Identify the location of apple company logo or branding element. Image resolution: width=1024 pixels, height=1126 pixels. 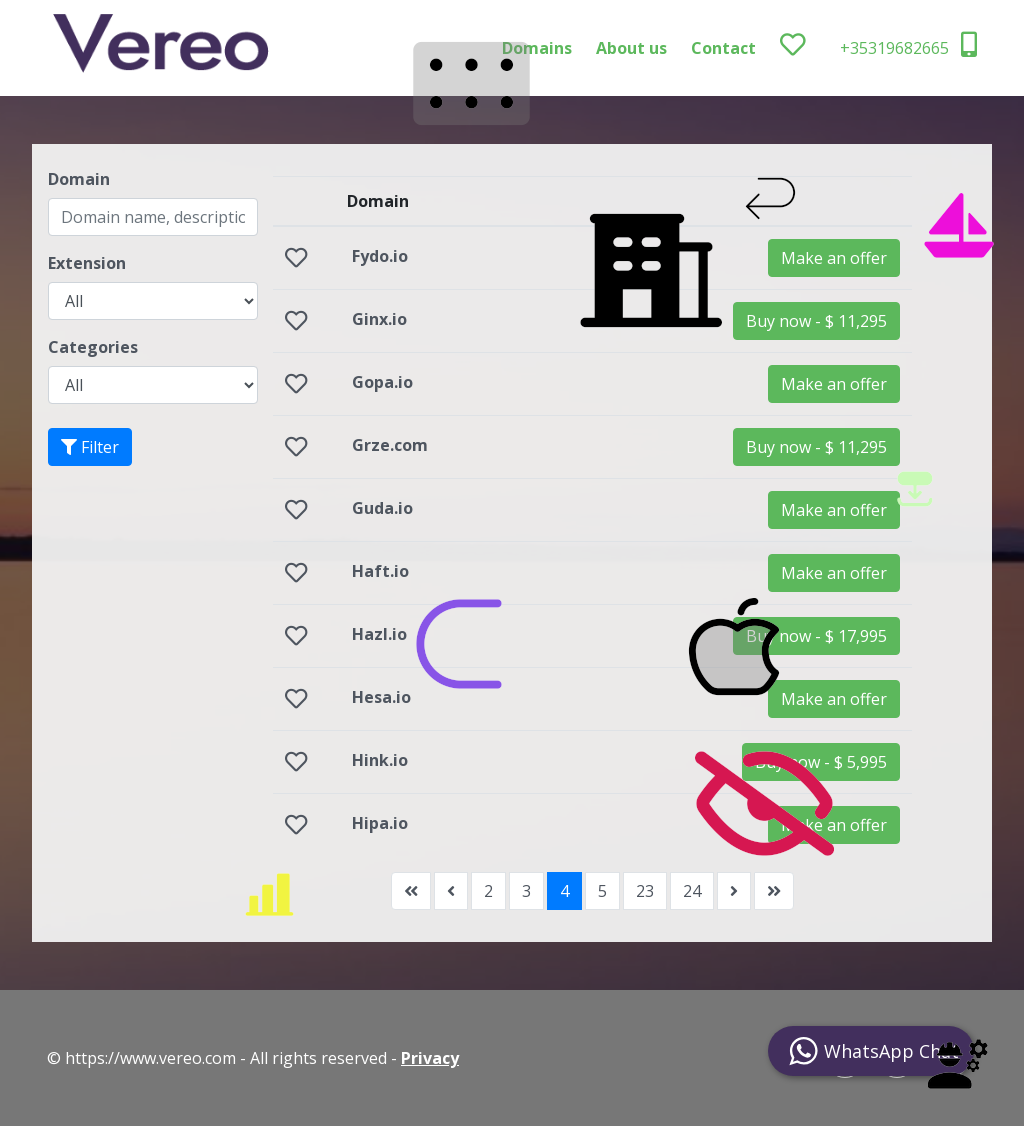
(737, 653).